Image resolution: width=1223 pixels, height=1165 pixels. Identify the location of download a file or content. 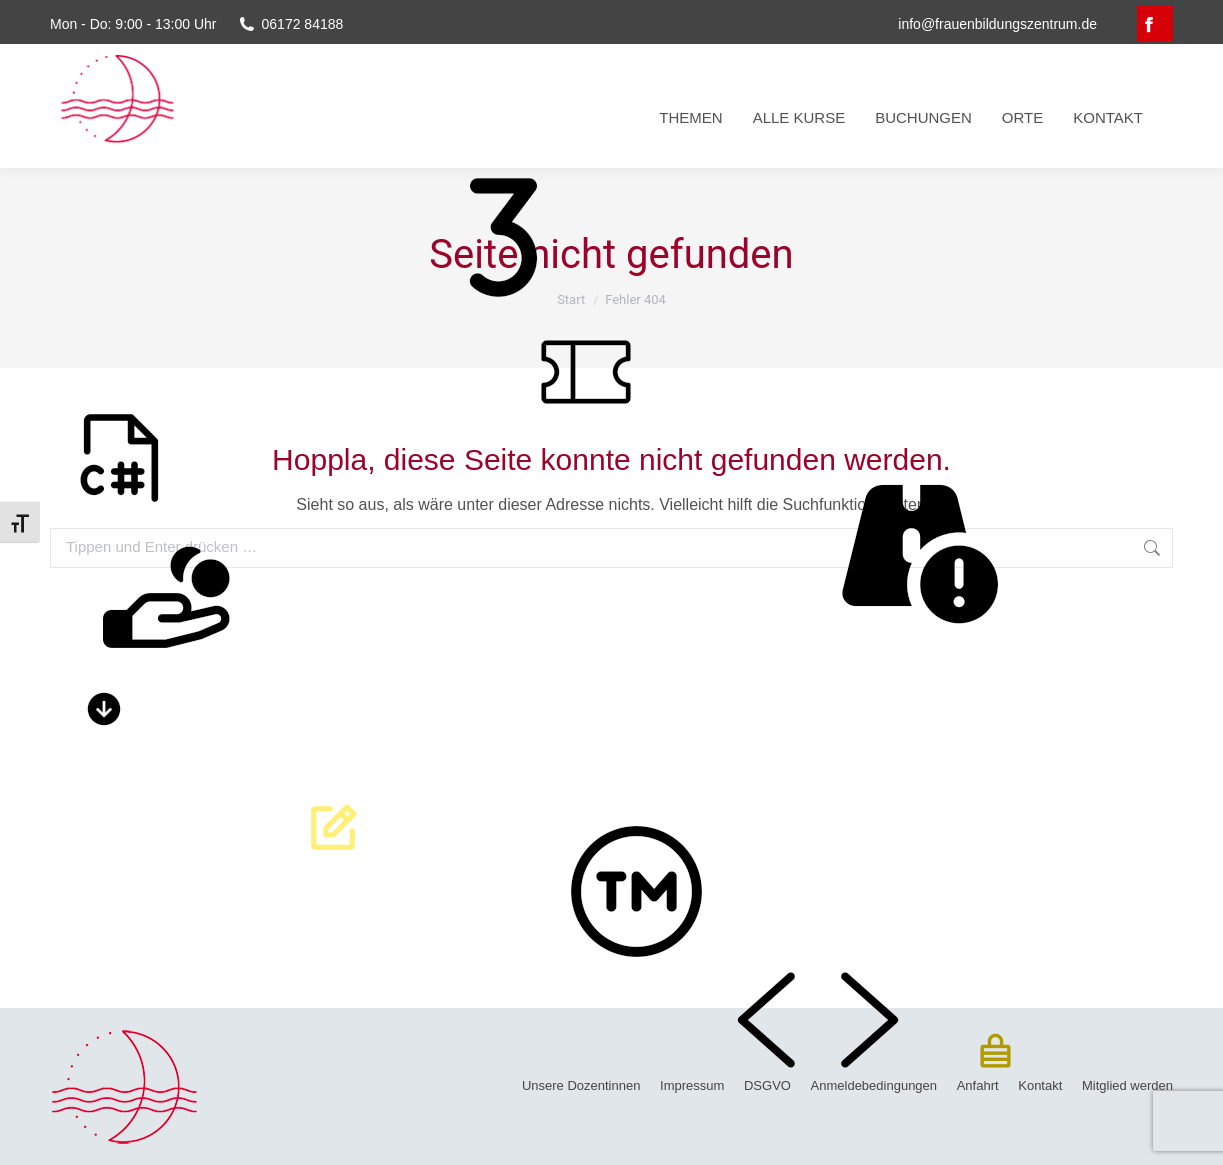
(104, 709).